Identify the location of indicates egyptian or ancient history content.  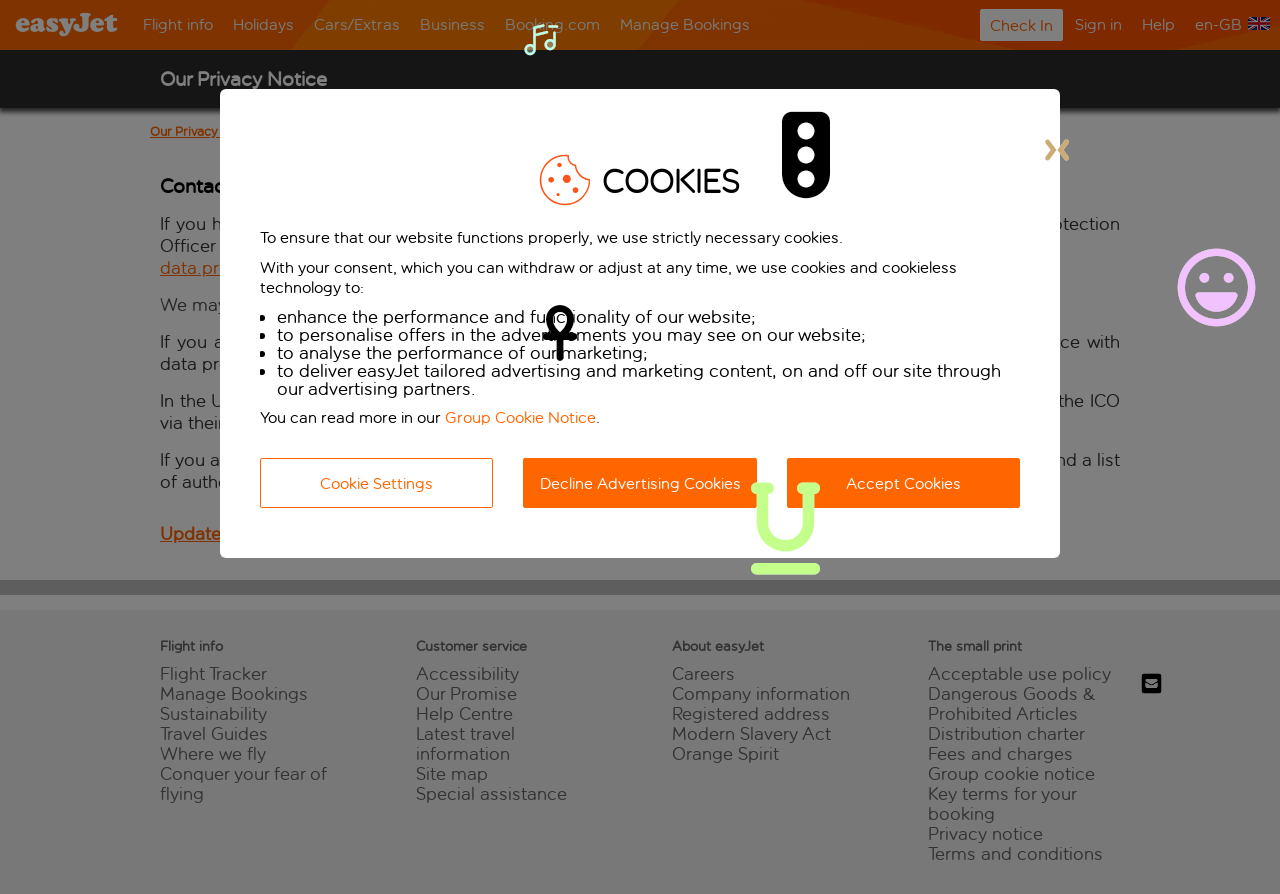
(560, 333).